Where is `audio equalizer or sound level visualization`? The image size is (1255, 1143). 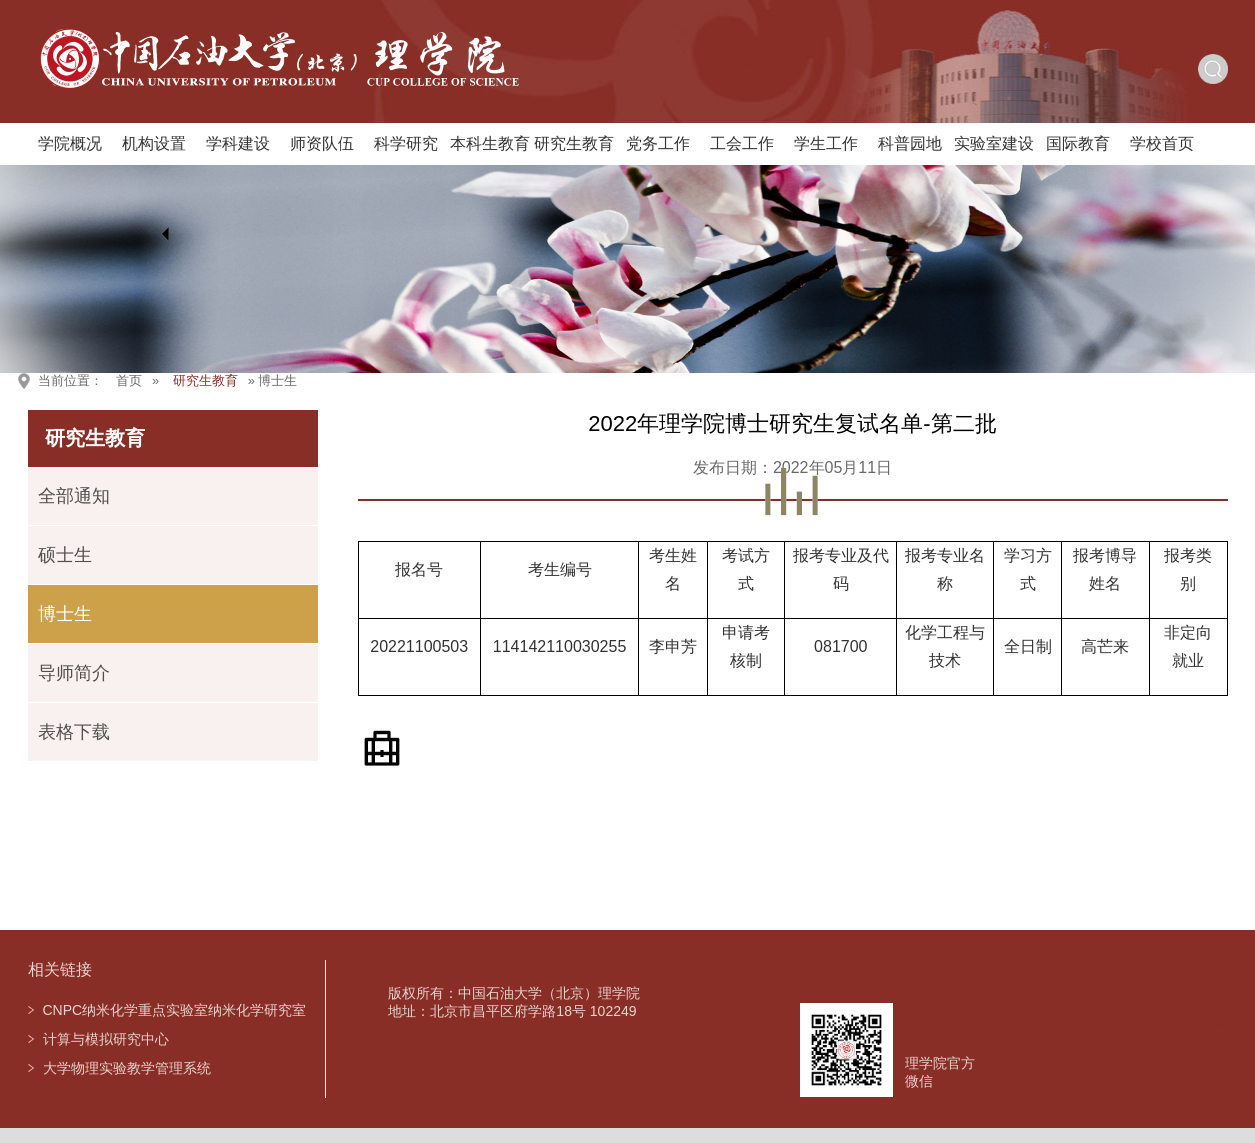 audio equalizer or sound level visualization is located at coordinates (791, 491).